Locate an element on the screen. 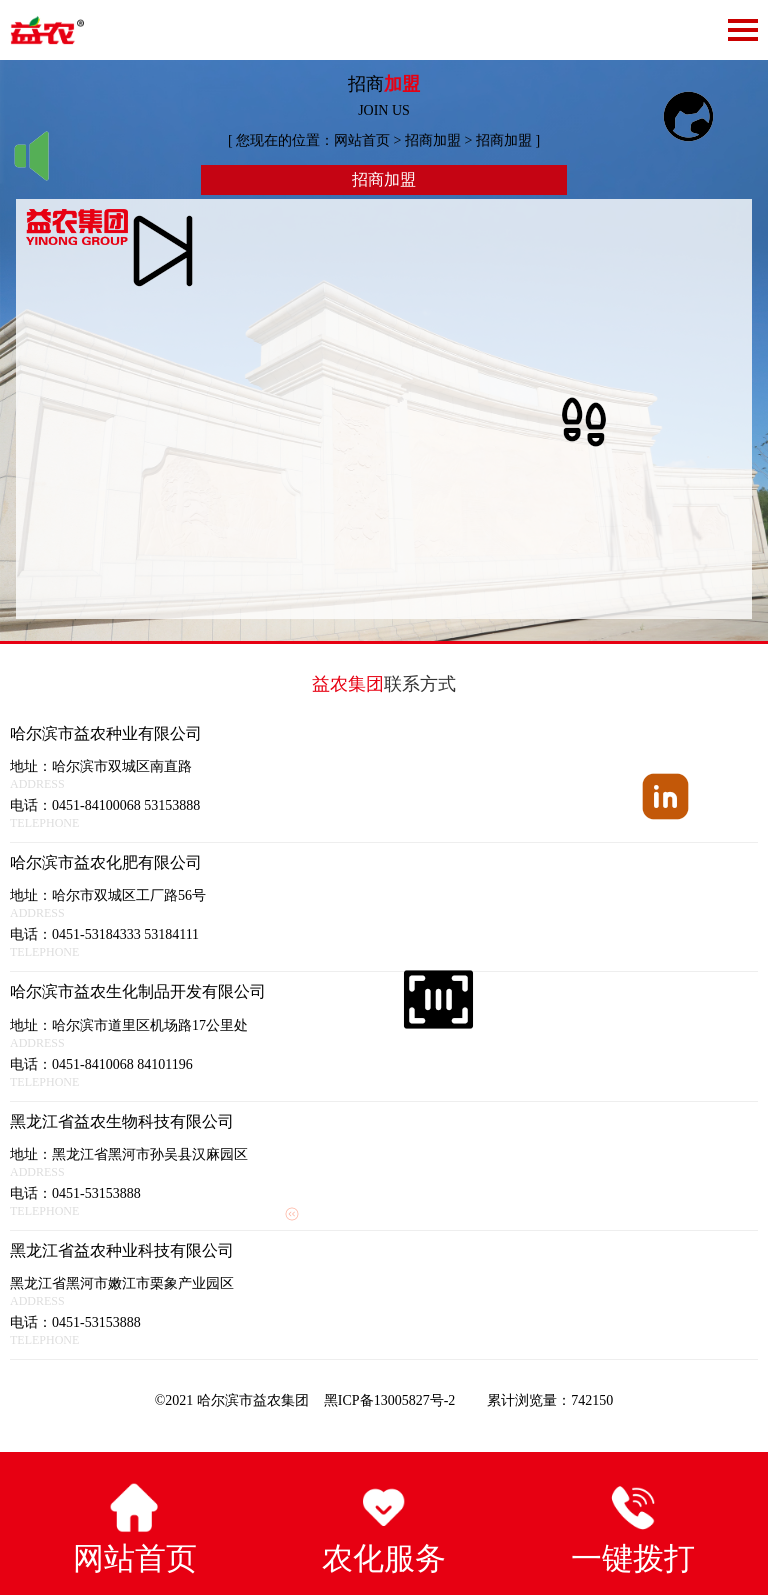  connect with LinkedIn is located at coordinates (665, 796).